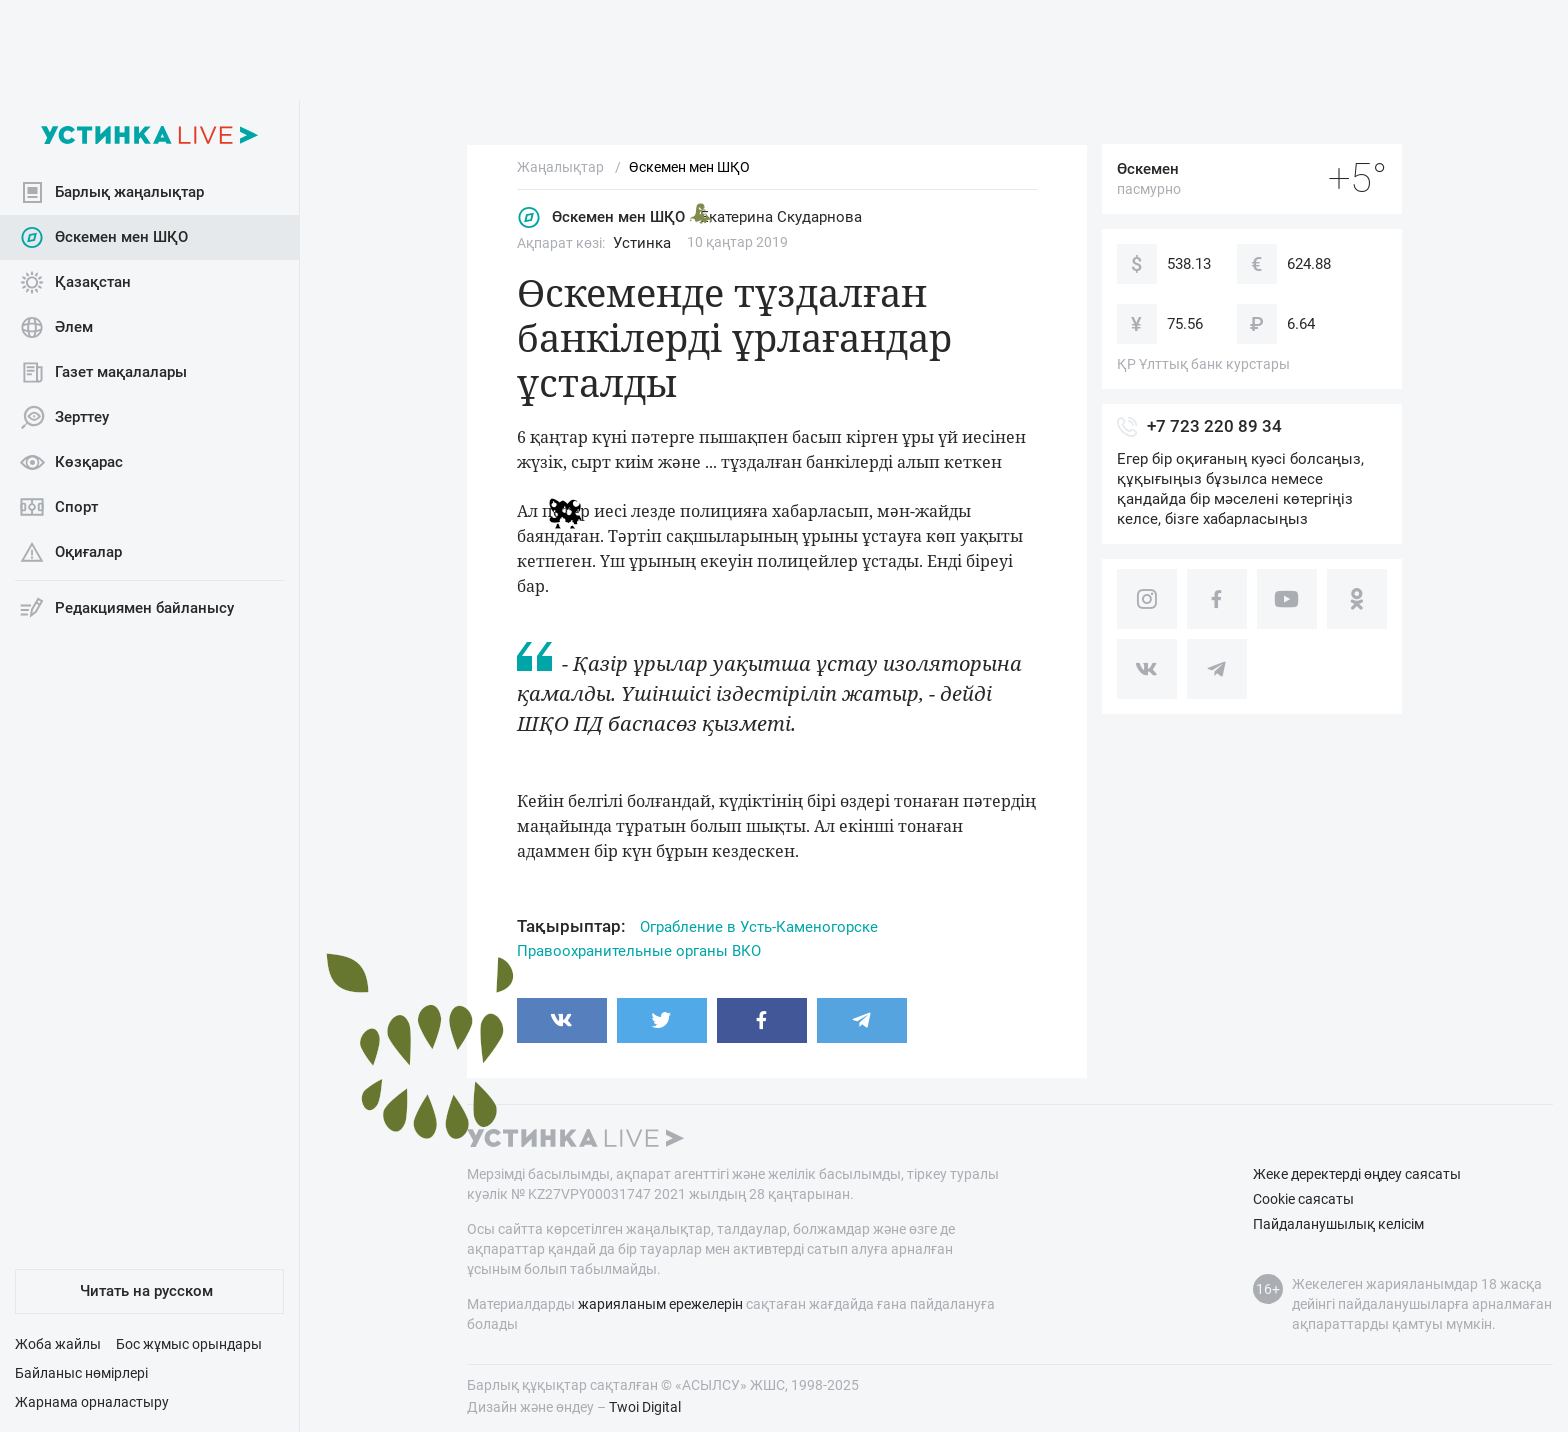 This screenshot has height=1432, width=1568. Describe the element at coordinates (565, 512) in the screenshot. I see `collect or harvest berries` at that location.